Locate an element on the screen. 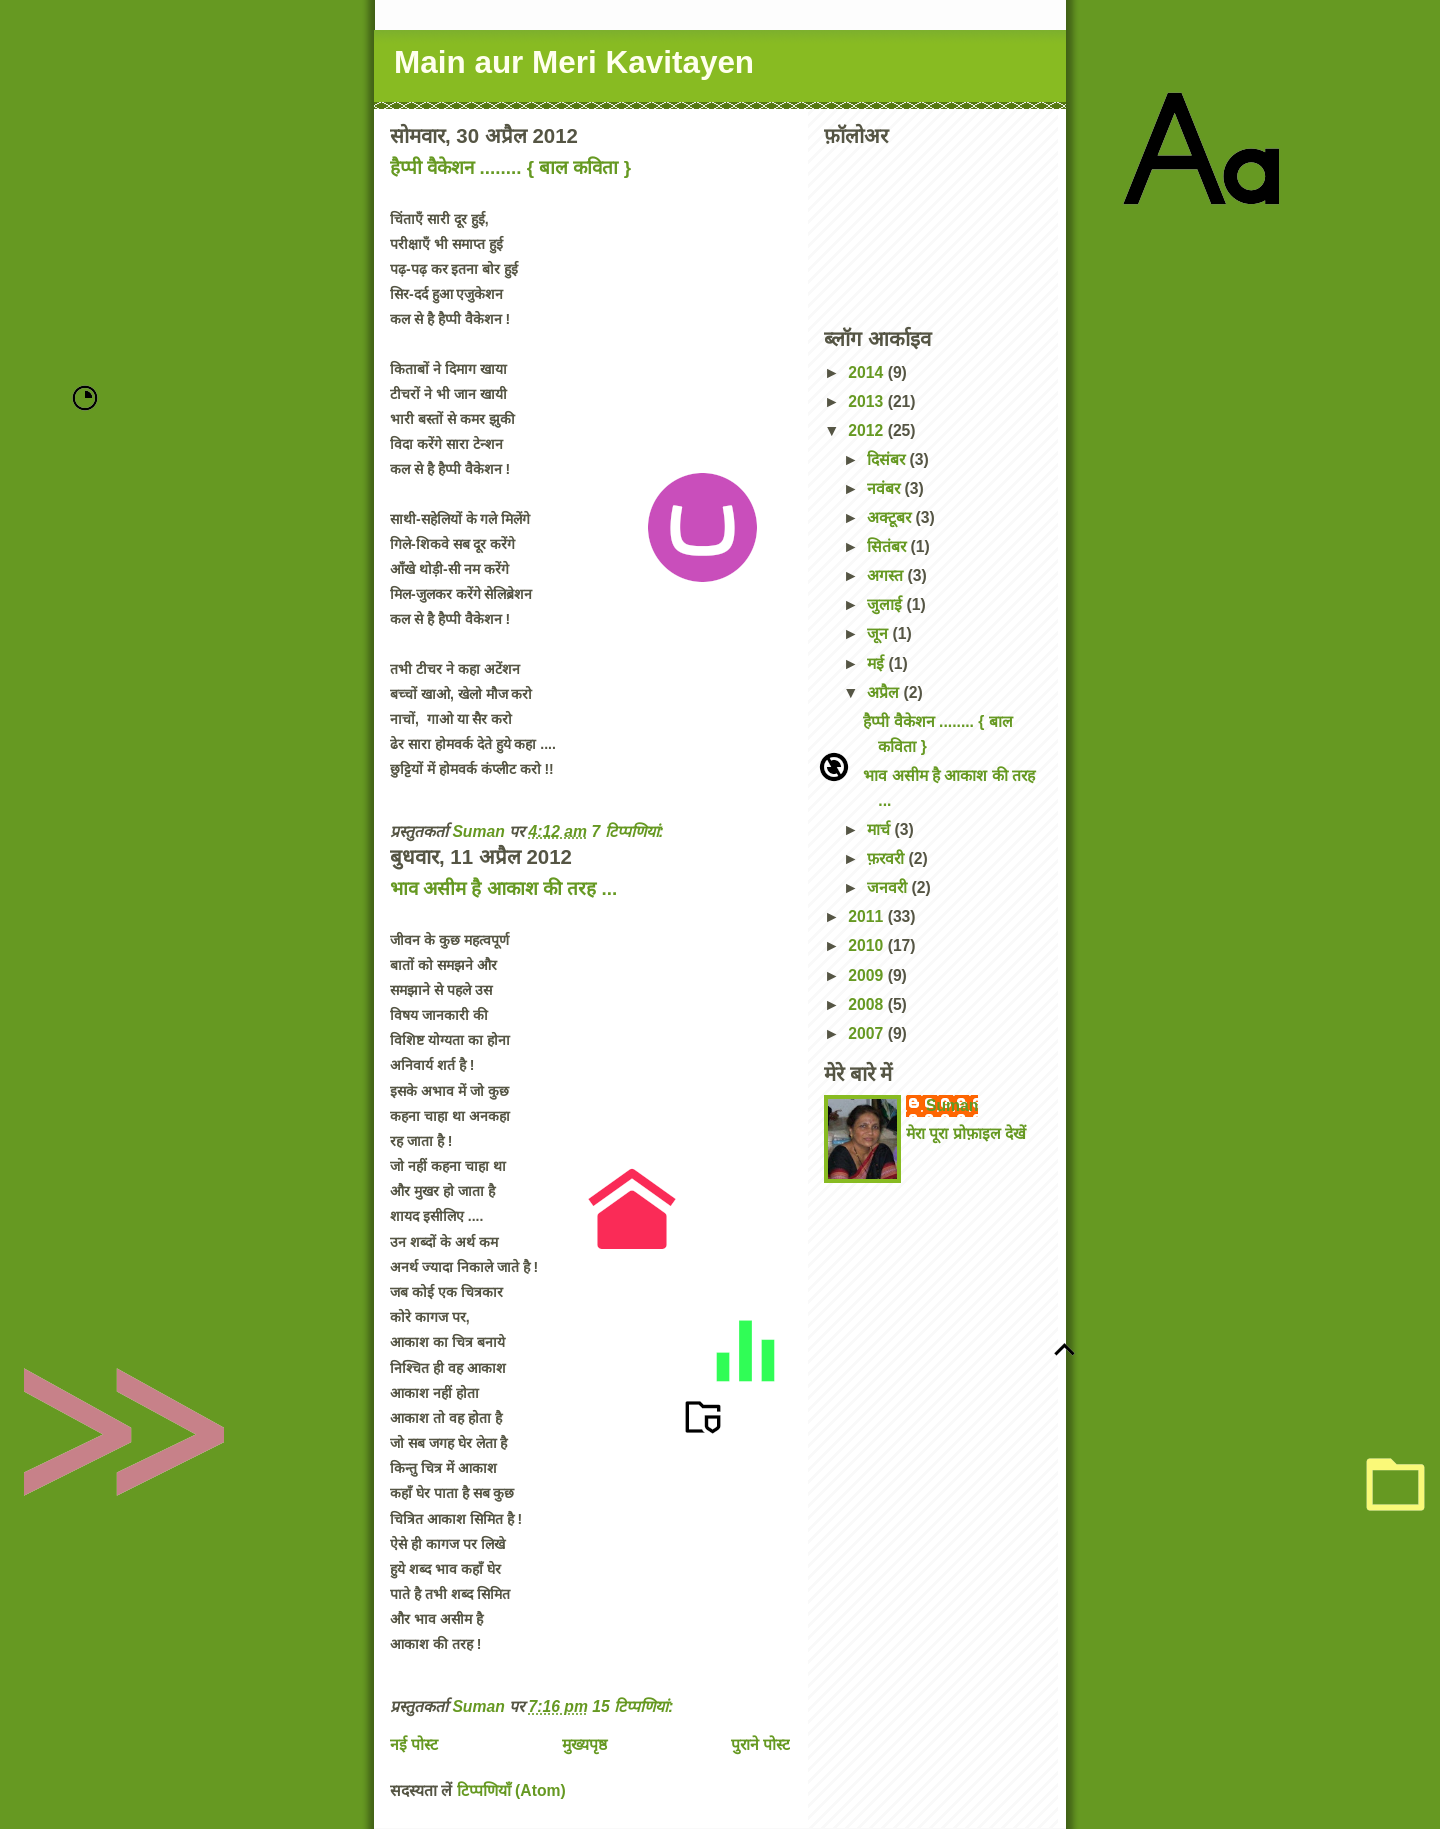  view analytics or statistics is located at coordinates (745, 1352).